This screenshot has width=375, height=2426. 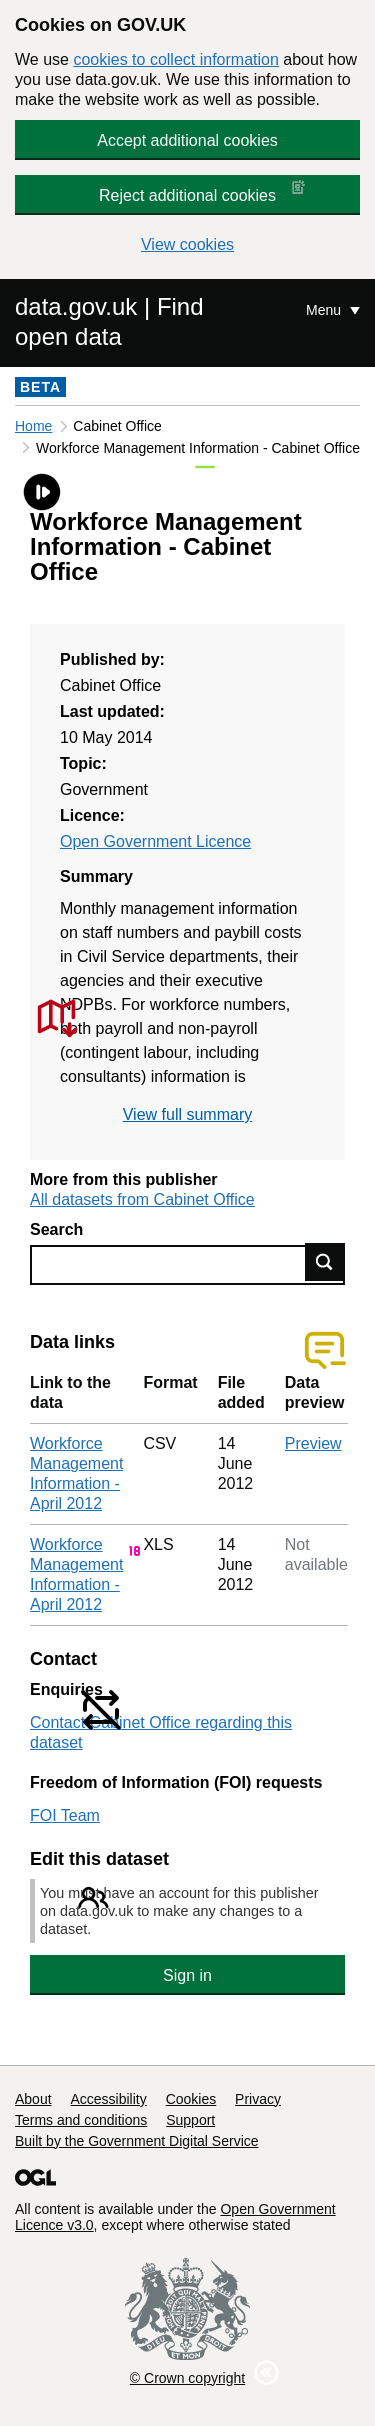 What do you see at coordinates (266, 2372) in the screenshot?
I see `go back to the previous section` at bounding box center [266, 2372].